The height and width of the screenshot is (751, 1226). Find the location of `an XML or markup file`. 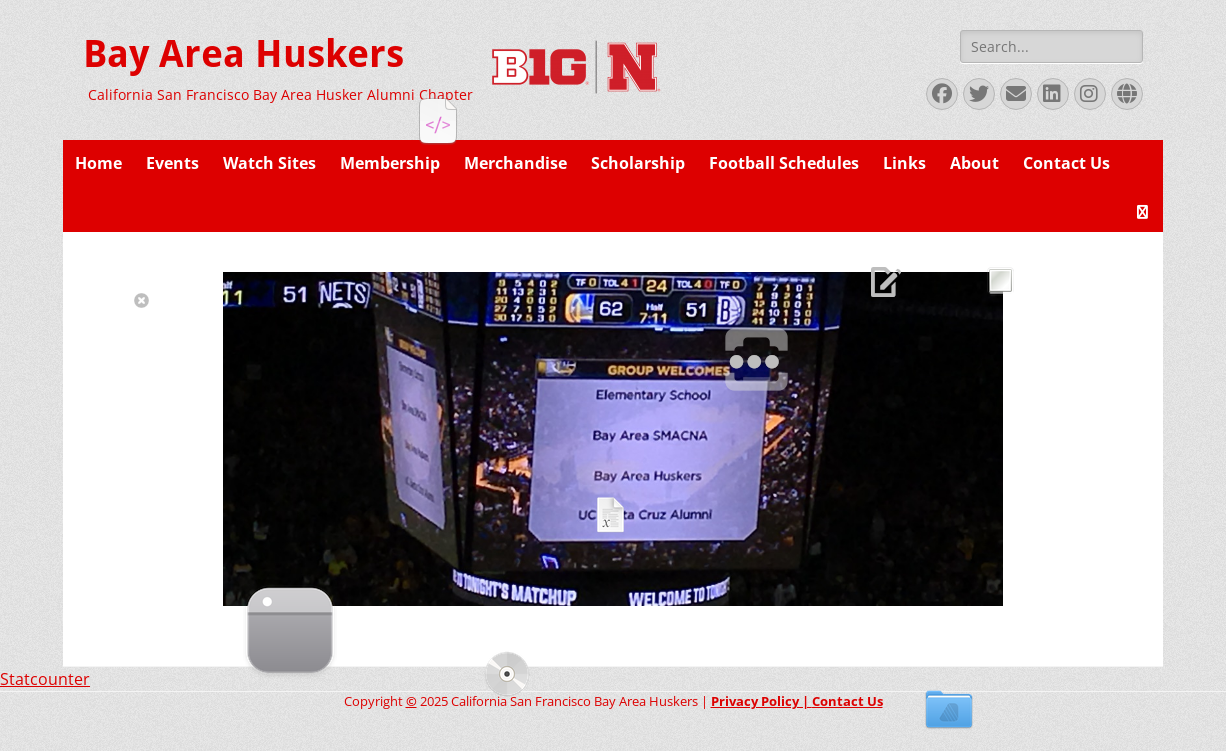

an XML or markup file is located at coordinates (438, 121).